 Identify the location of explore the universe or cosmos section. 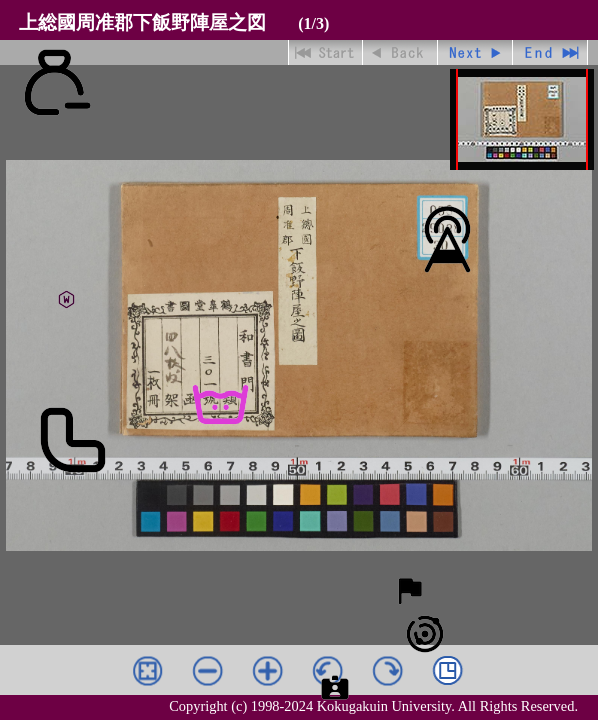
(425, 634).